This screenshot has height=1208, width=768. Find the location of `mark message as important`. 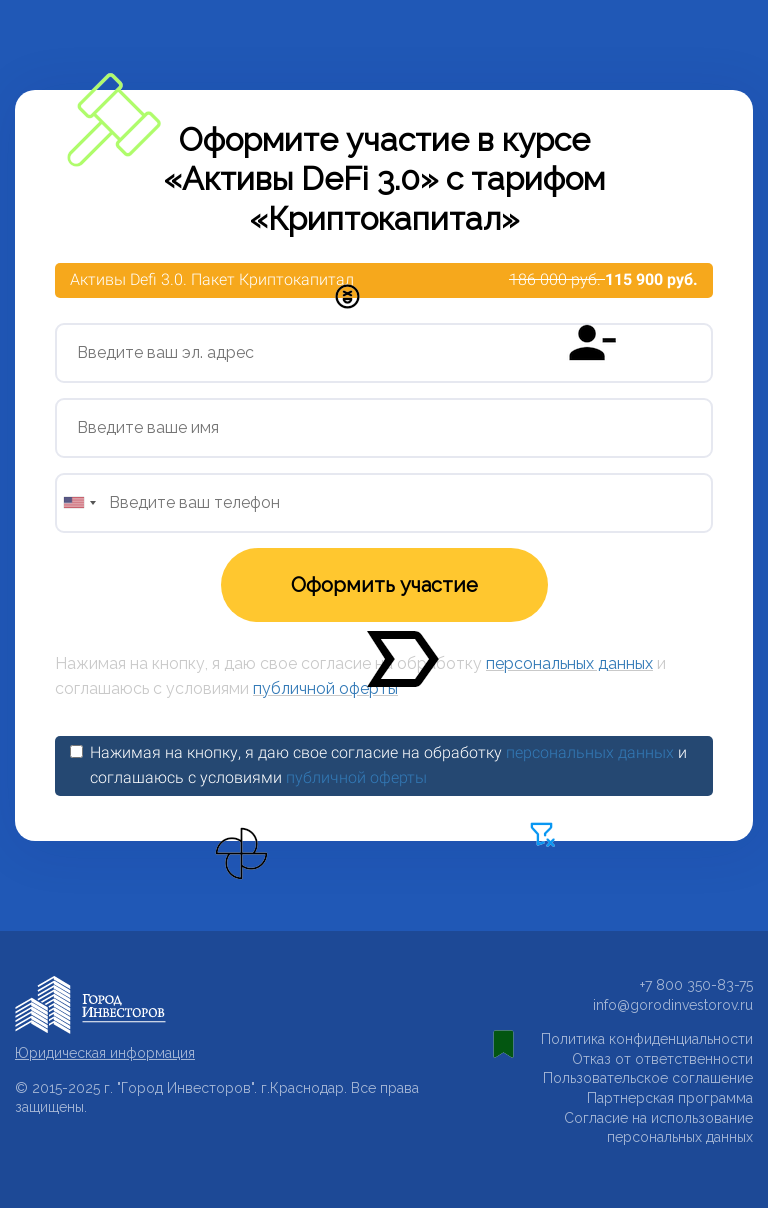

mark message as important is located at coordinates (403, 659).